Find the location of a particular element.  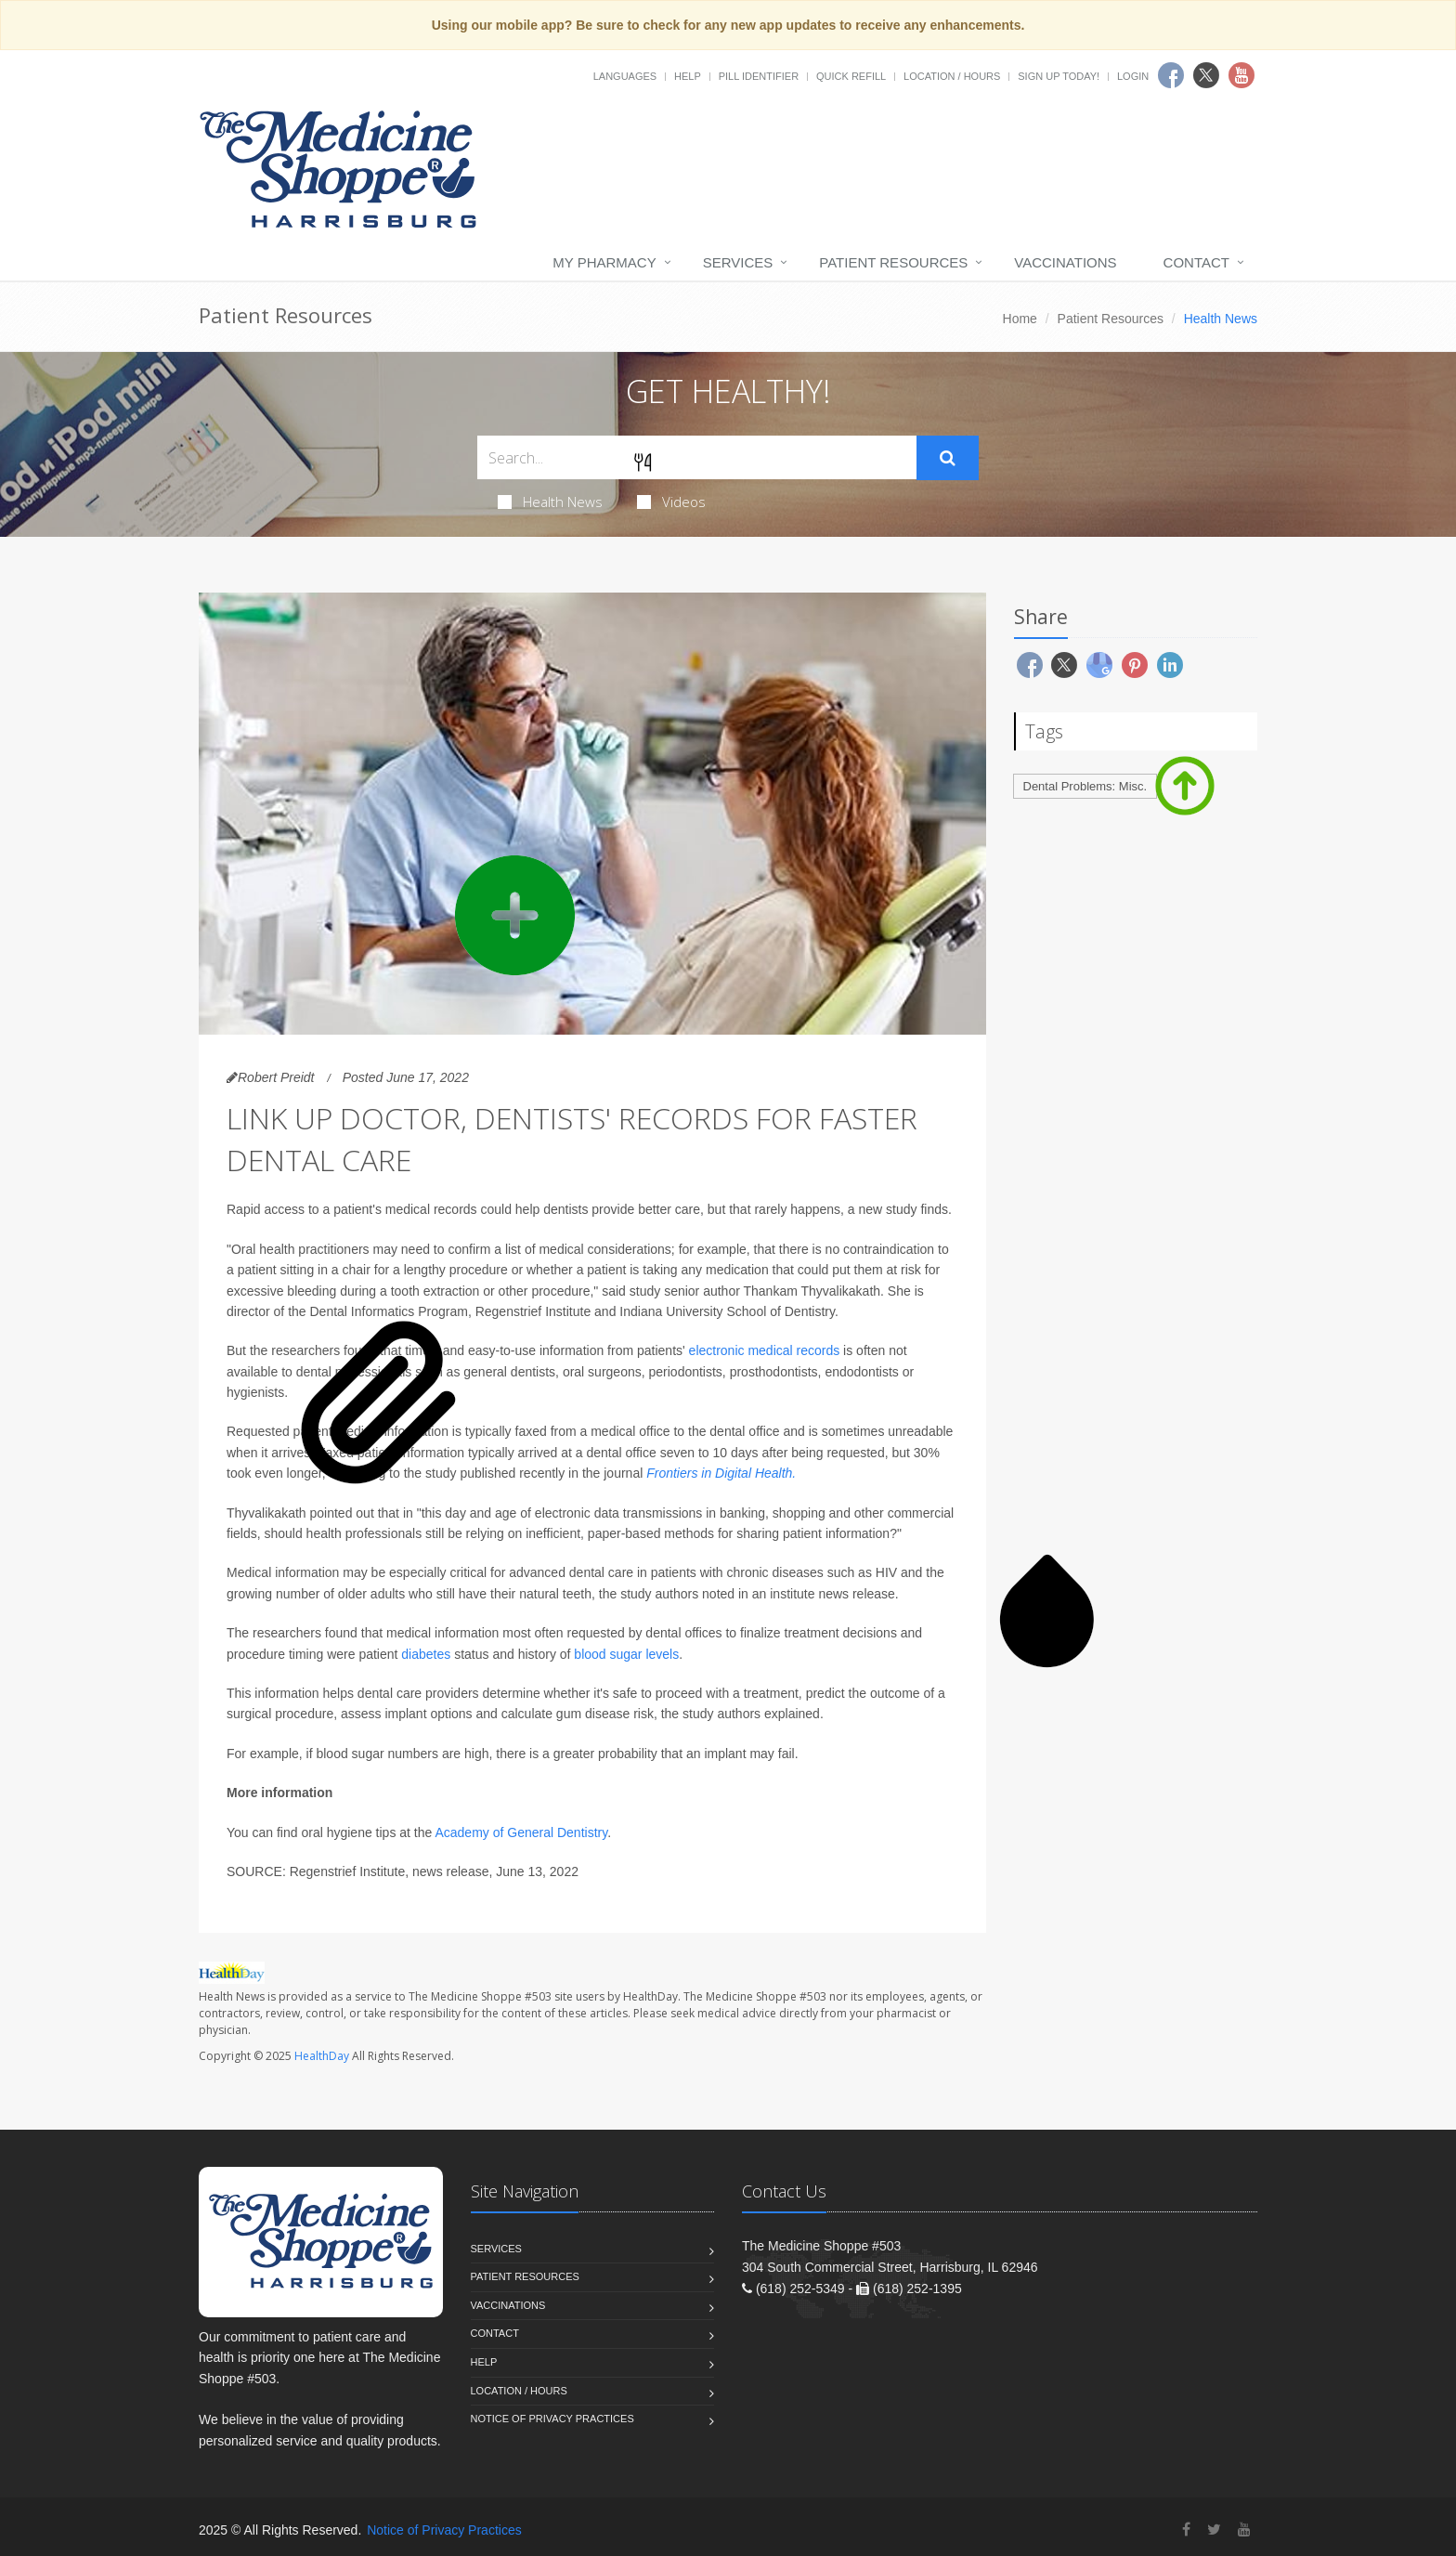

adjust water or hydration settings is located at coordinates (1046, 1611).